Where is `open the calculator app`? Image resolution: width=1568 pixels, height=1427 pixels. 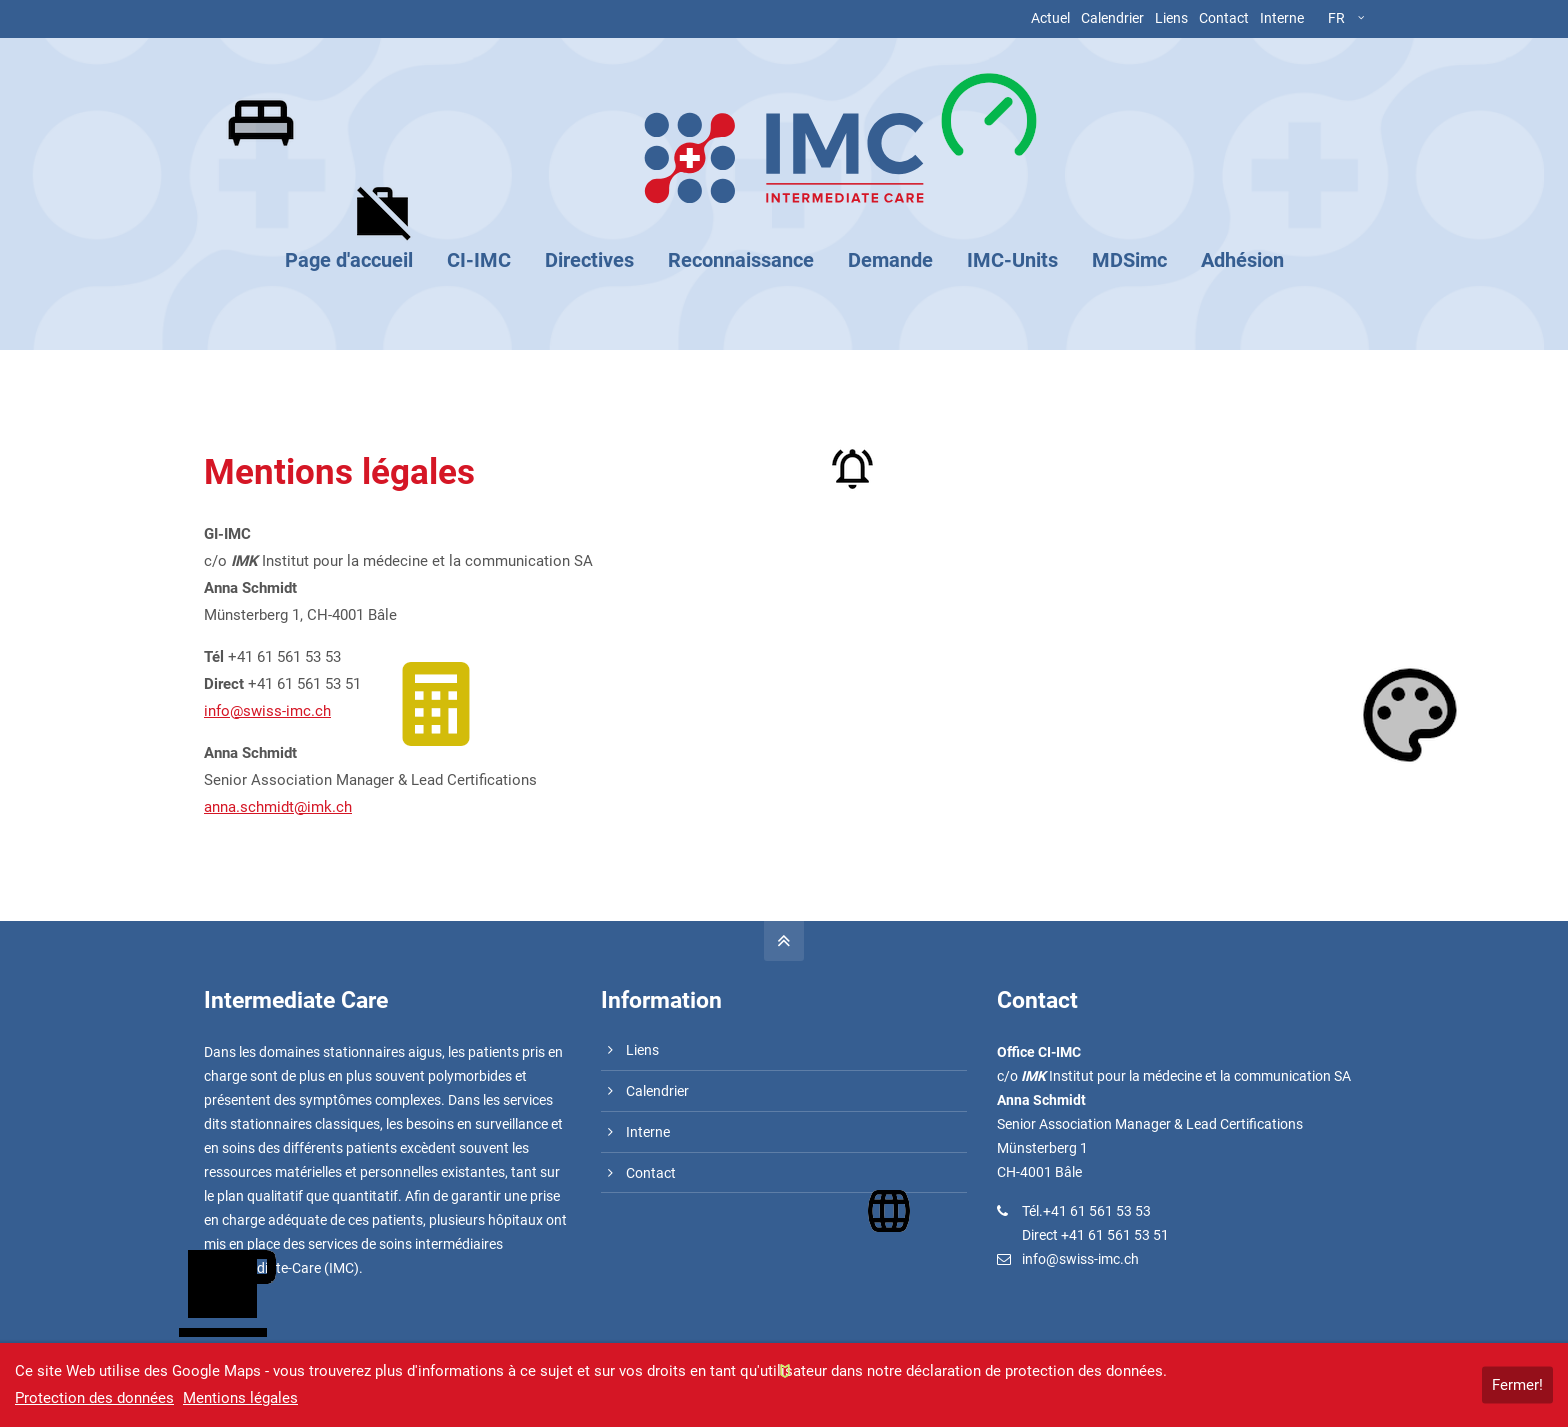 open the calculator app is located at coordinates (436, 704).